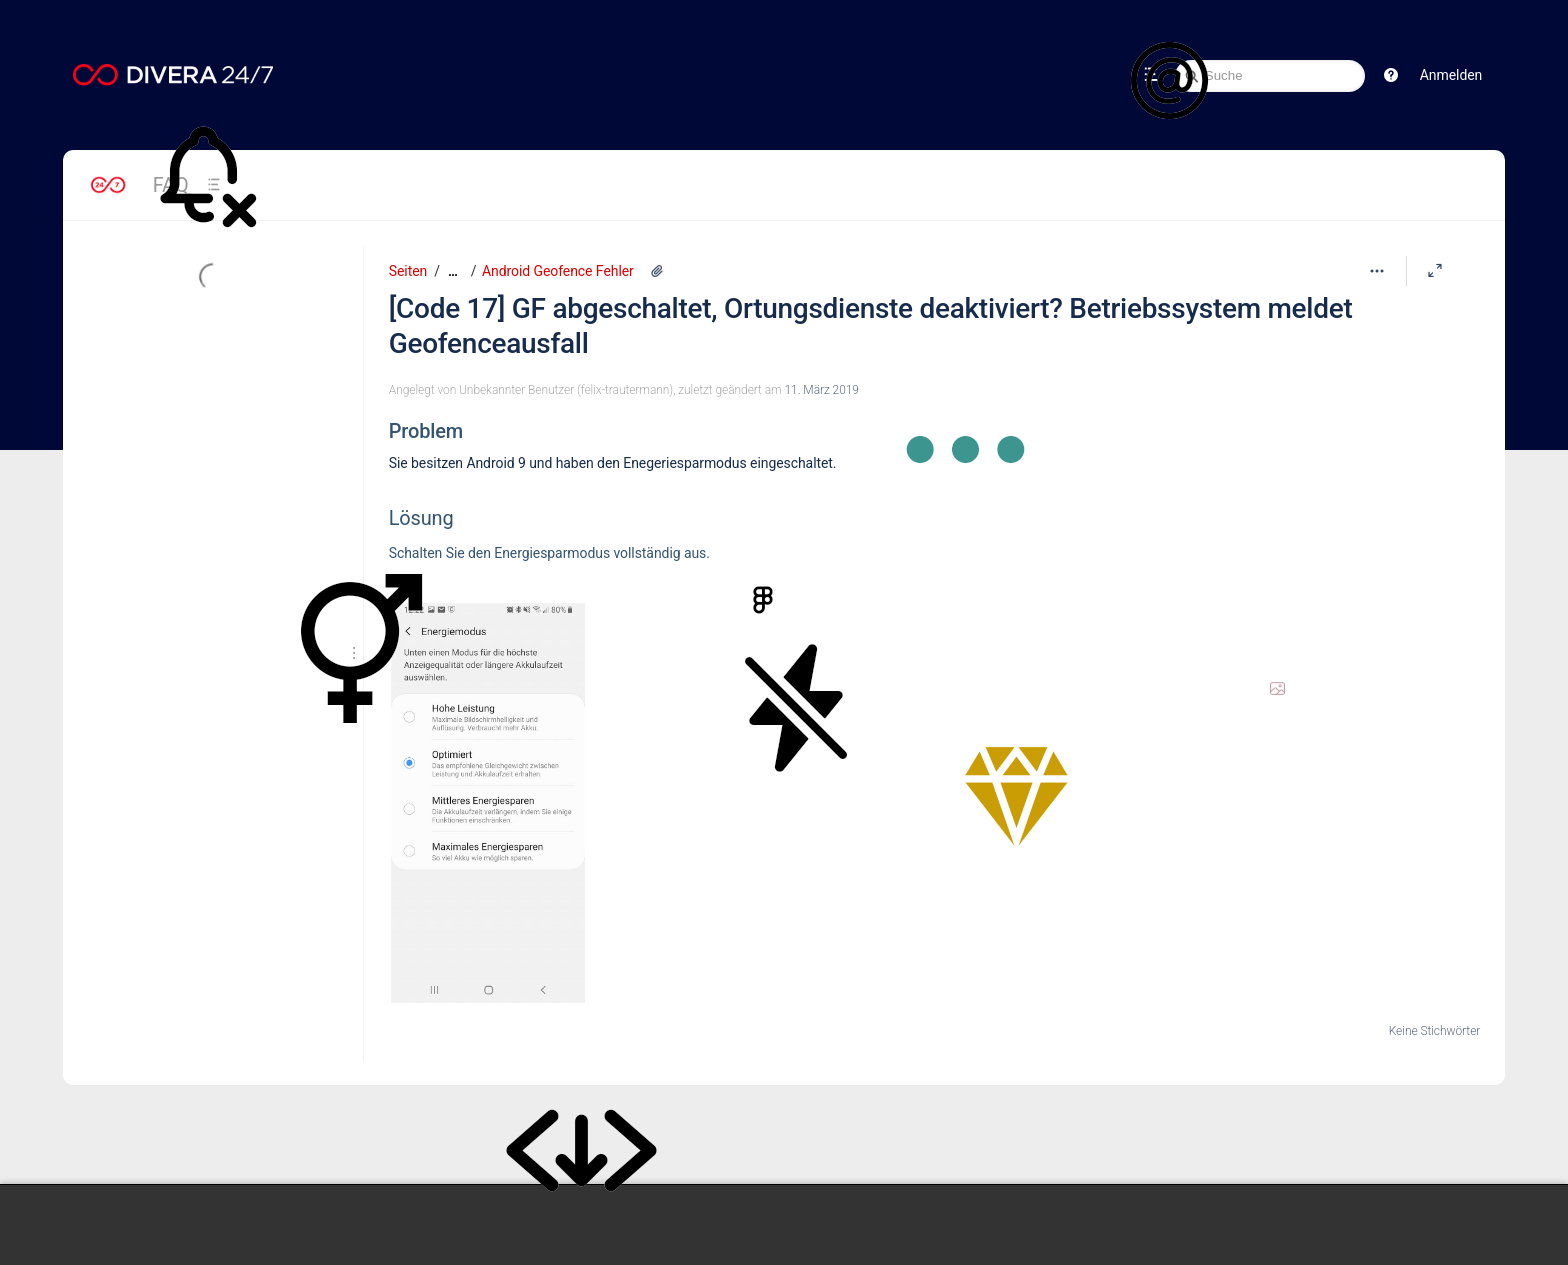 This screenshot has height=1265, width=1568. What do you see at coordinates (1016, 796) in the screenshot?
I see `indicates premium or pro membership status` at bounding box center [1016, 796].